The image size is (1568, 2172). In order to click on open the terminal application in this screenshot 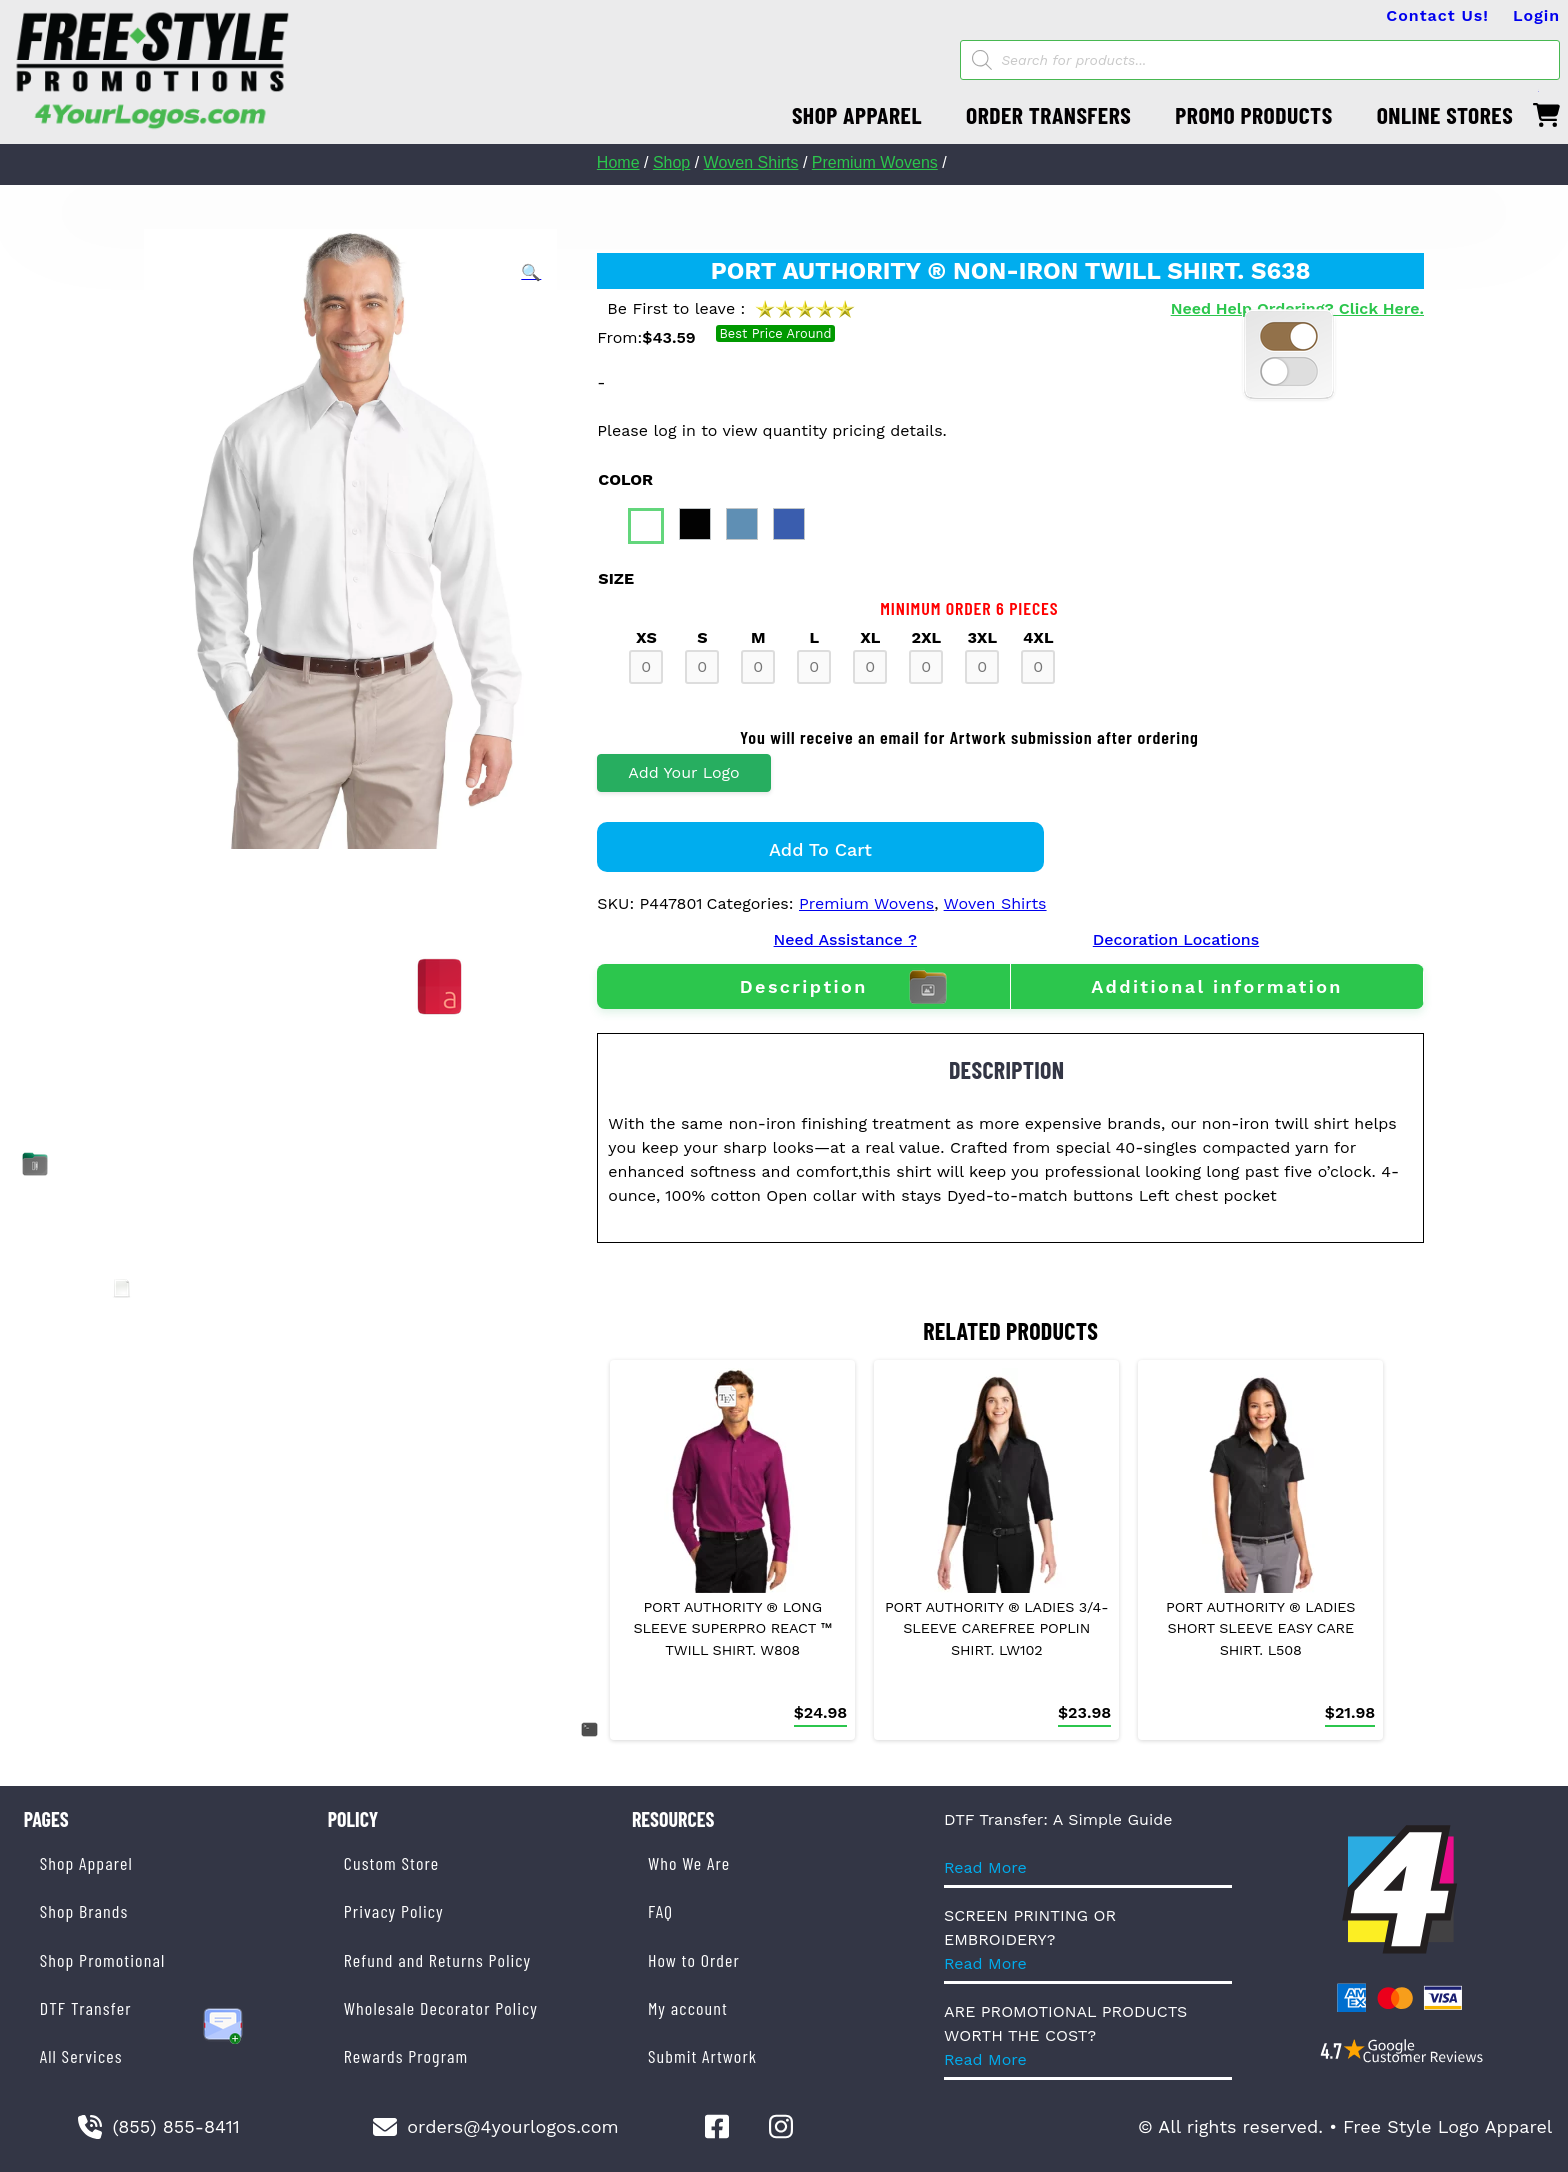, I will do `click(589, 1729)`.